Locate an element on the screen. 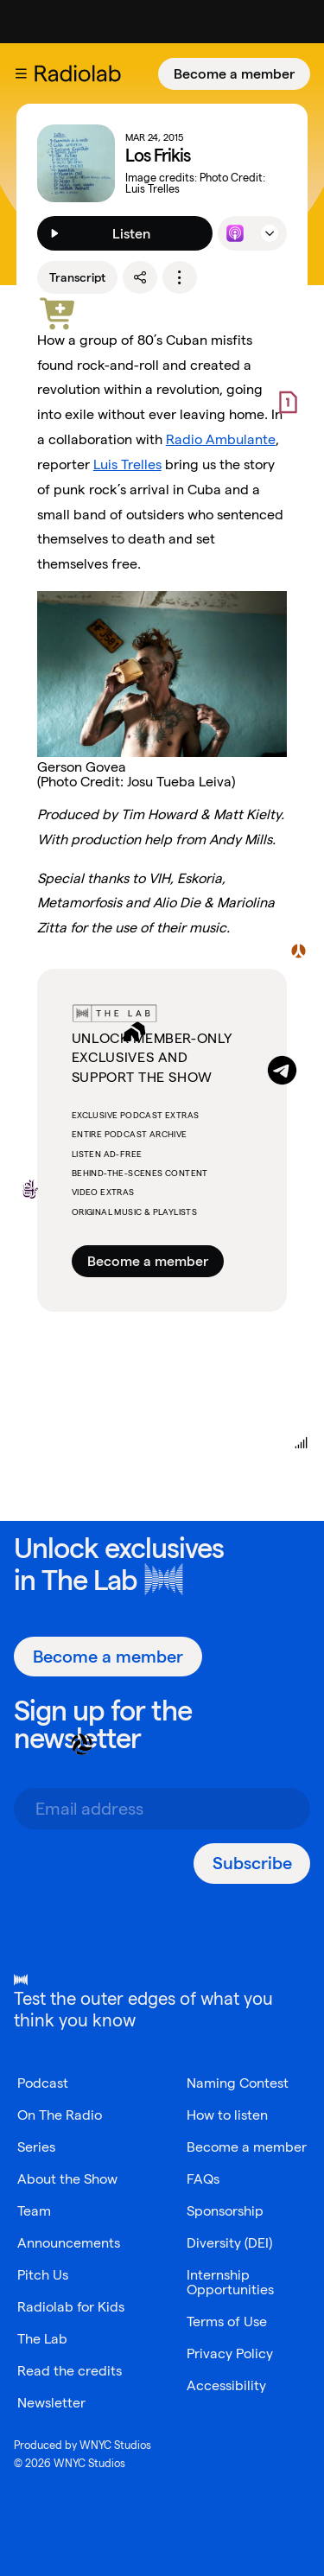  emirates airline logo is located at coordinates (30, 1189).